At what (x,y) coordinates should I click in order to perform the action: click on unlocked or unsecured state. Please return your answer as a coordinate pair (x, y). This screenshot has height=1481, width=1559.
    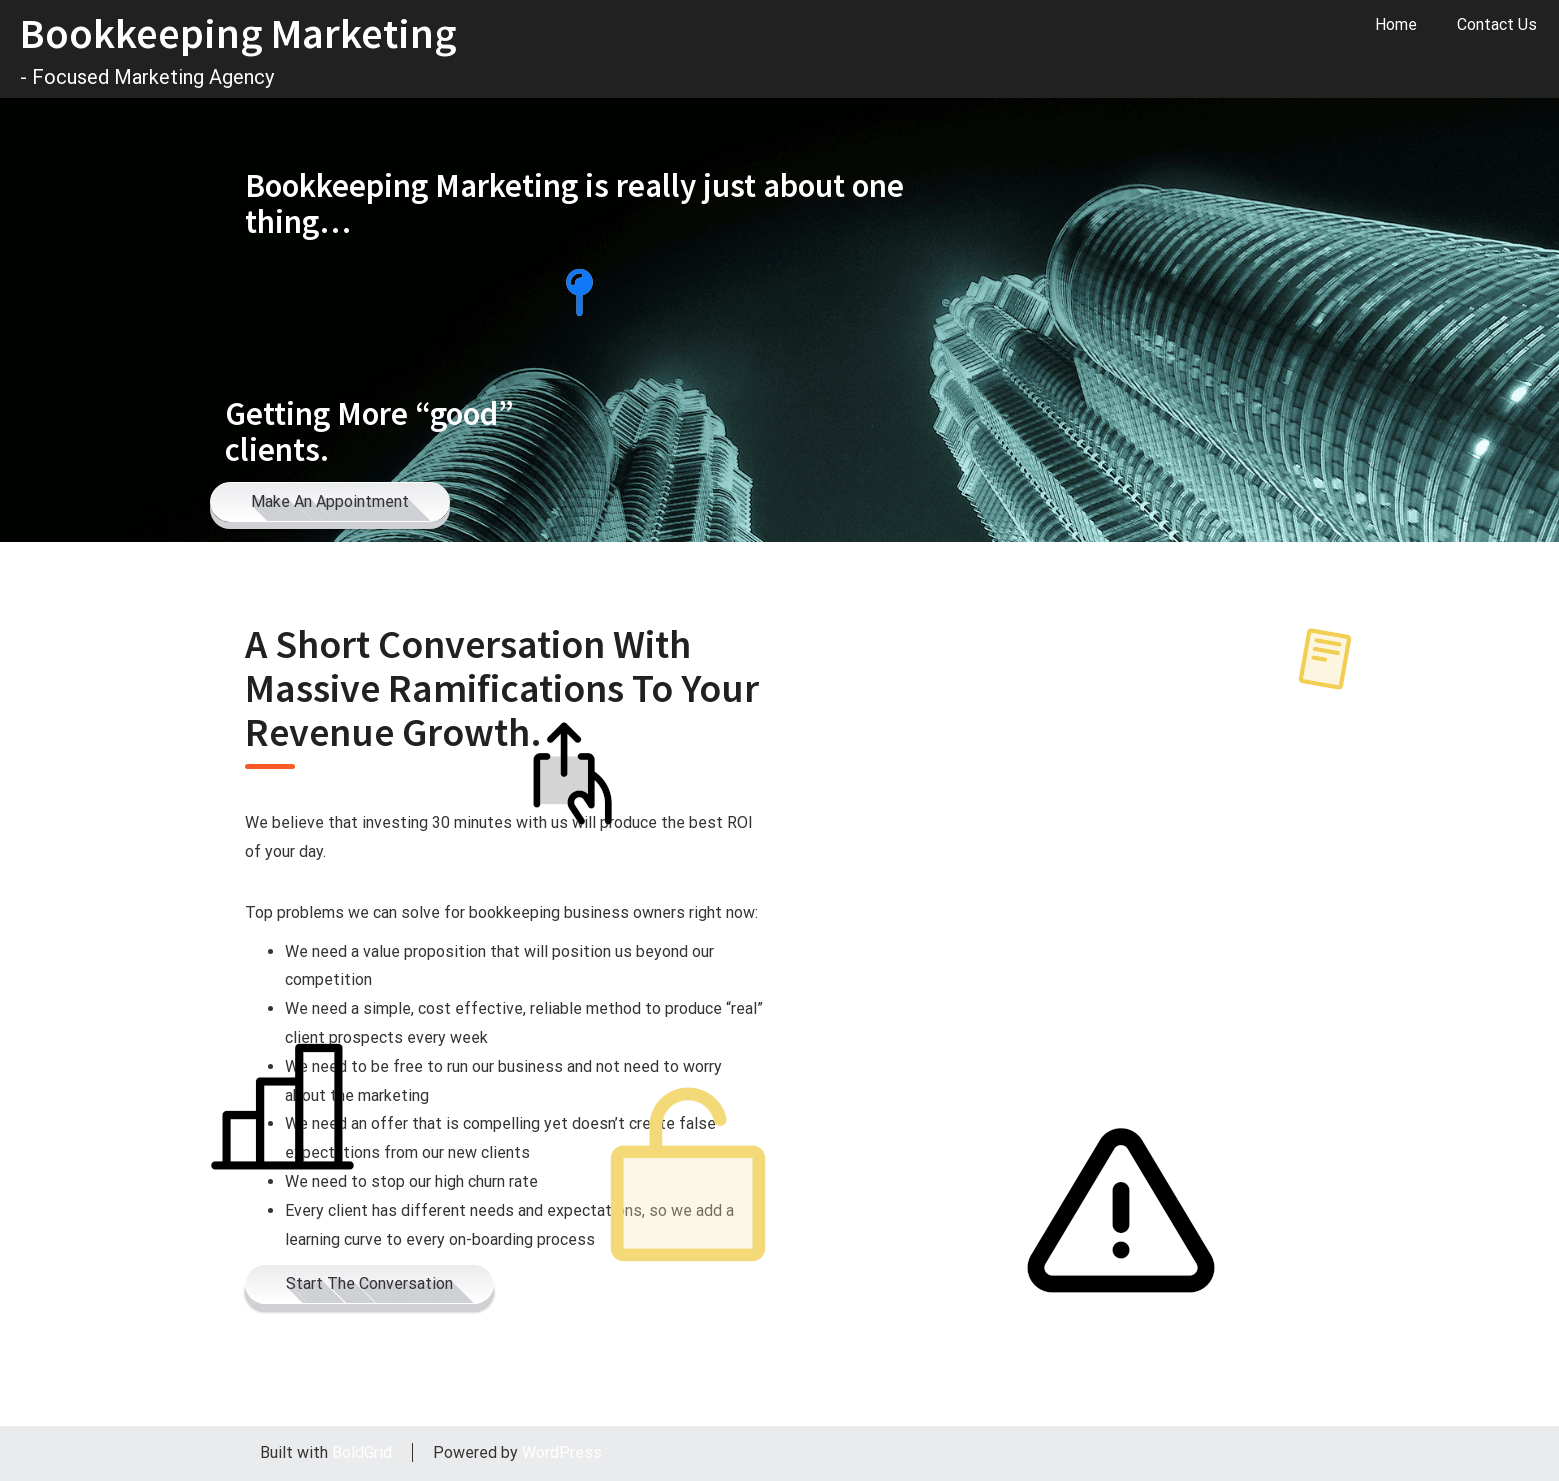
    Looking at the image, I should click on (688, 1184).